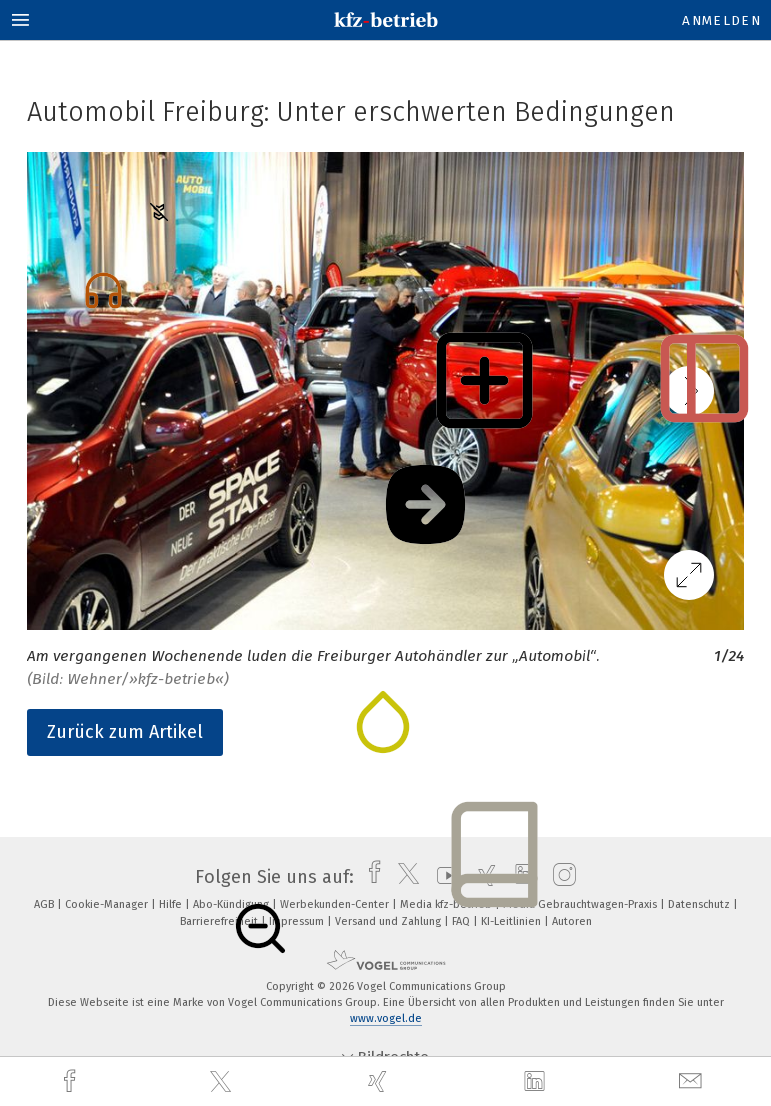 The image size is (771, 1106). What do you see at coordinates (159, 212) in the screenshot?
I see `disable badge notifications` at bounding box center [159, 212].